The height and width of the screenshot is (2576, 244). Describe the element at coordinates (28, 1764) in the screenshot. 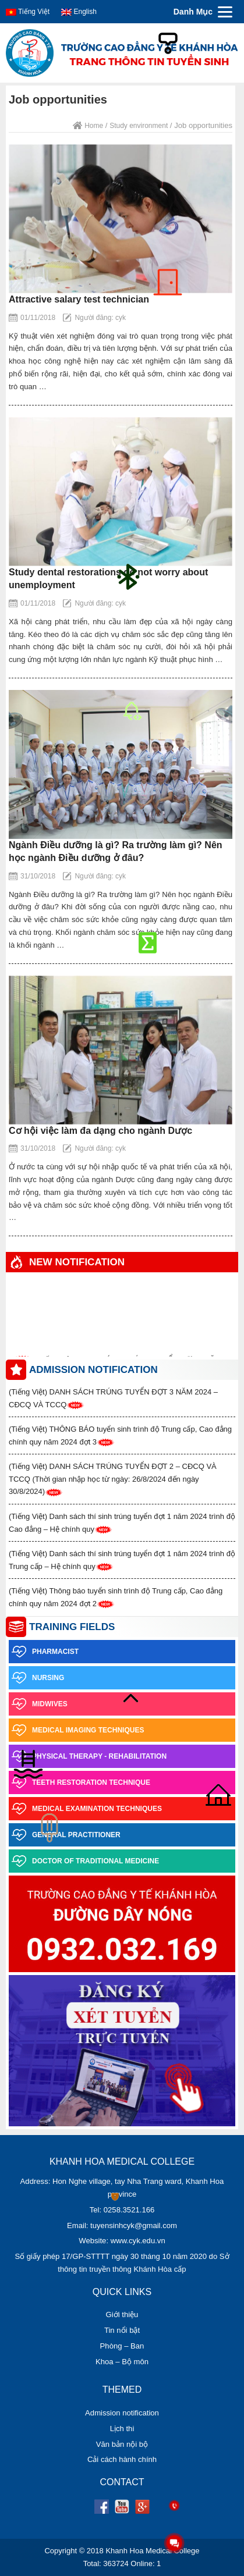

I see `indicates swimming pool amenity available` at that location.